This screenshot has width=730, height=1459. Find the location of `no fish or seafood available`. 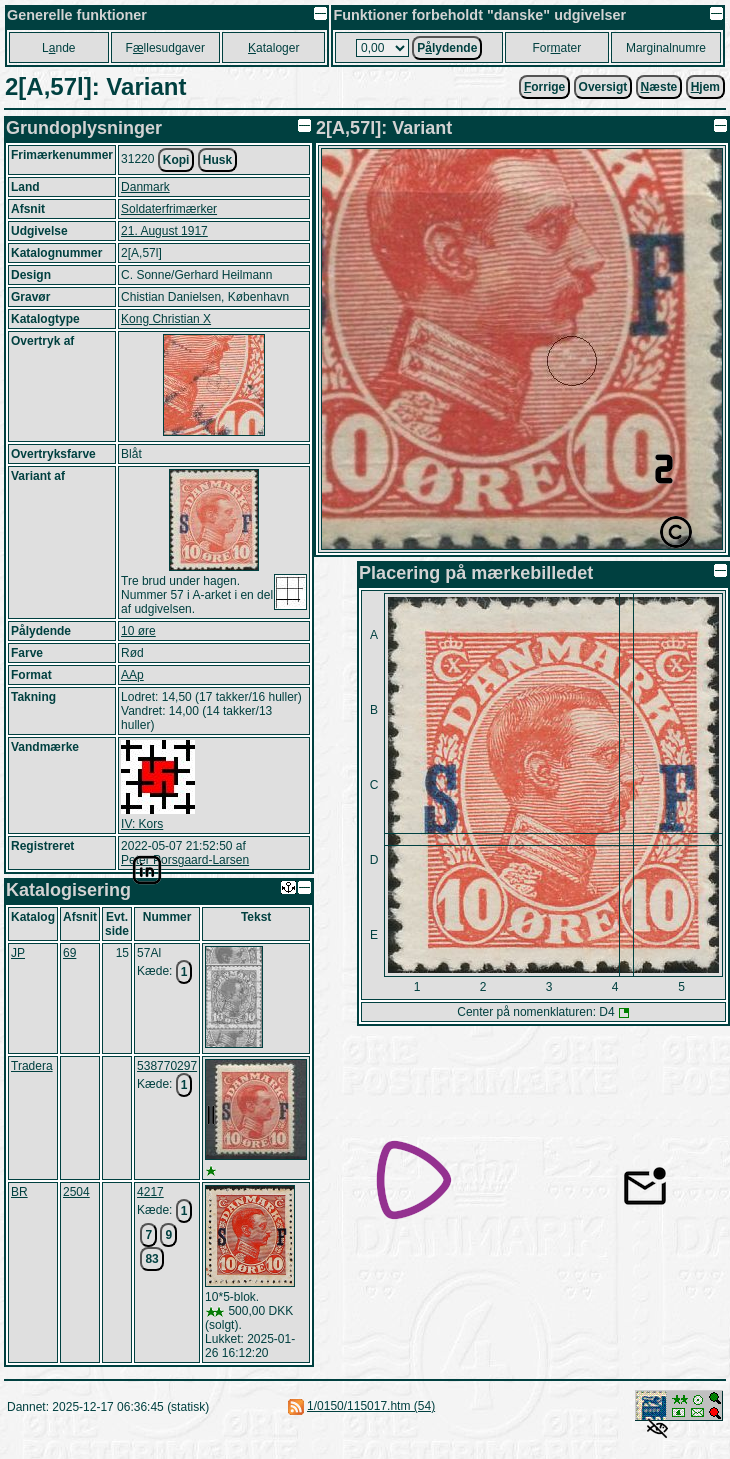

no fish or seafood available is located at coordinates (657, 1428).